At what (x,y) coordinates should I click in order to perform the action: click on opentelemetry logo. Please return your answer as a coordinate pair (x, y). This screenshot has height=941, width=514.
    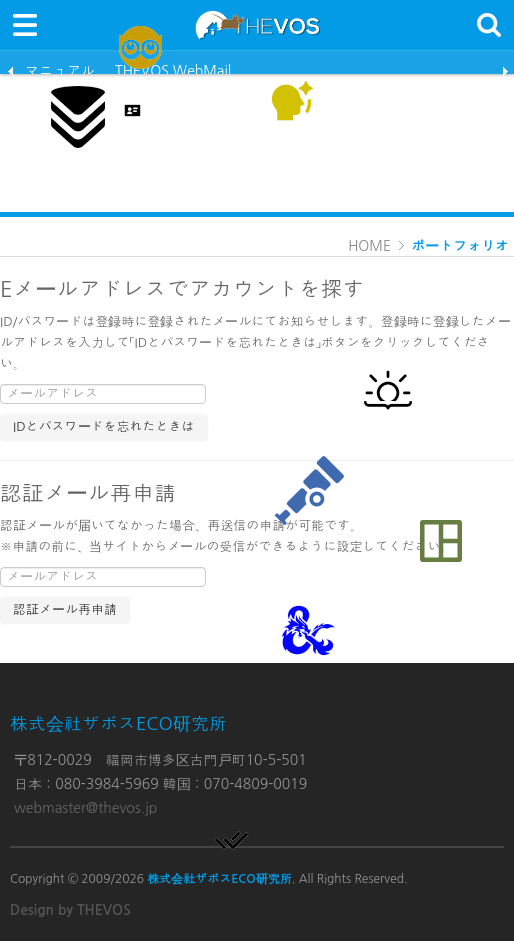
    Looking at the image, I should click on (309, 490).